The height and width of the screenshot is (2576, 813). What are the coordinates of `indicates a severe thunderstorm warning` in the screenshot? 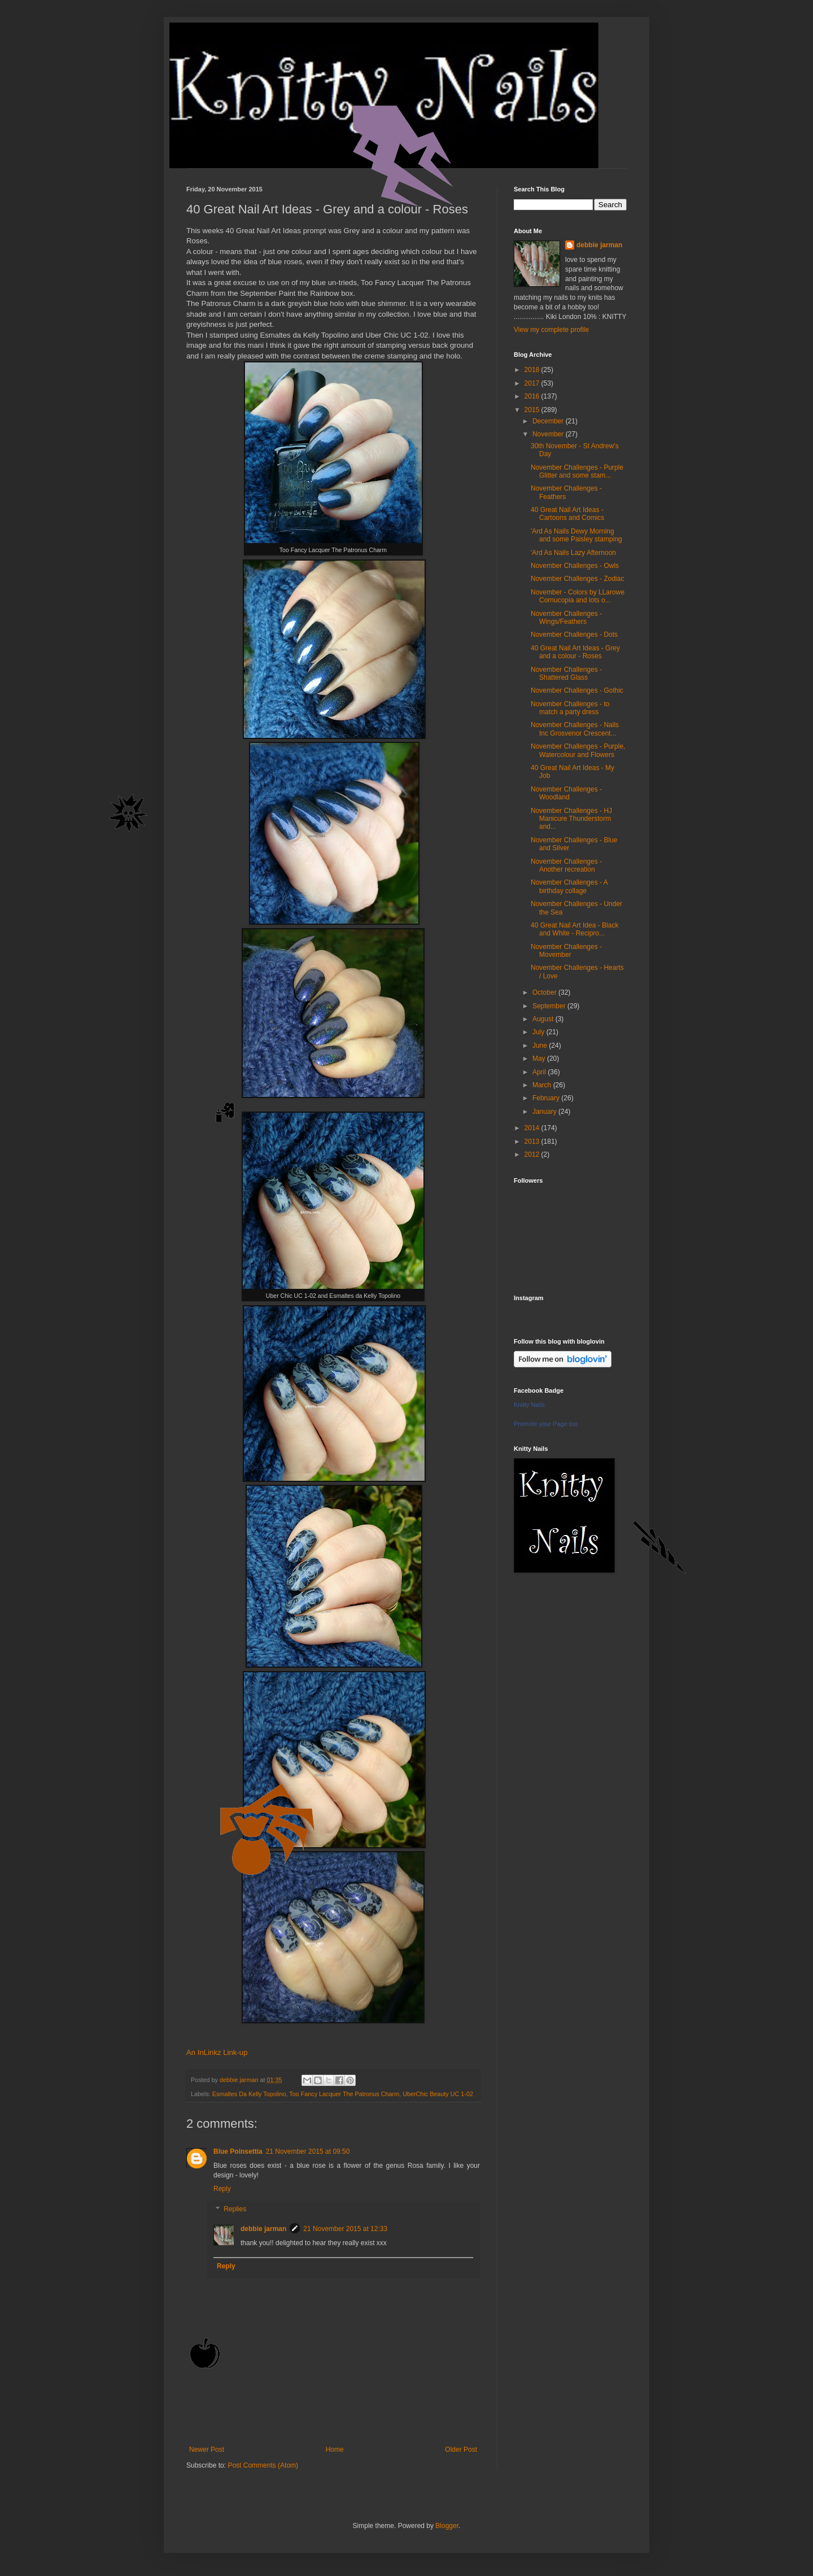 It's located at (403, 156).